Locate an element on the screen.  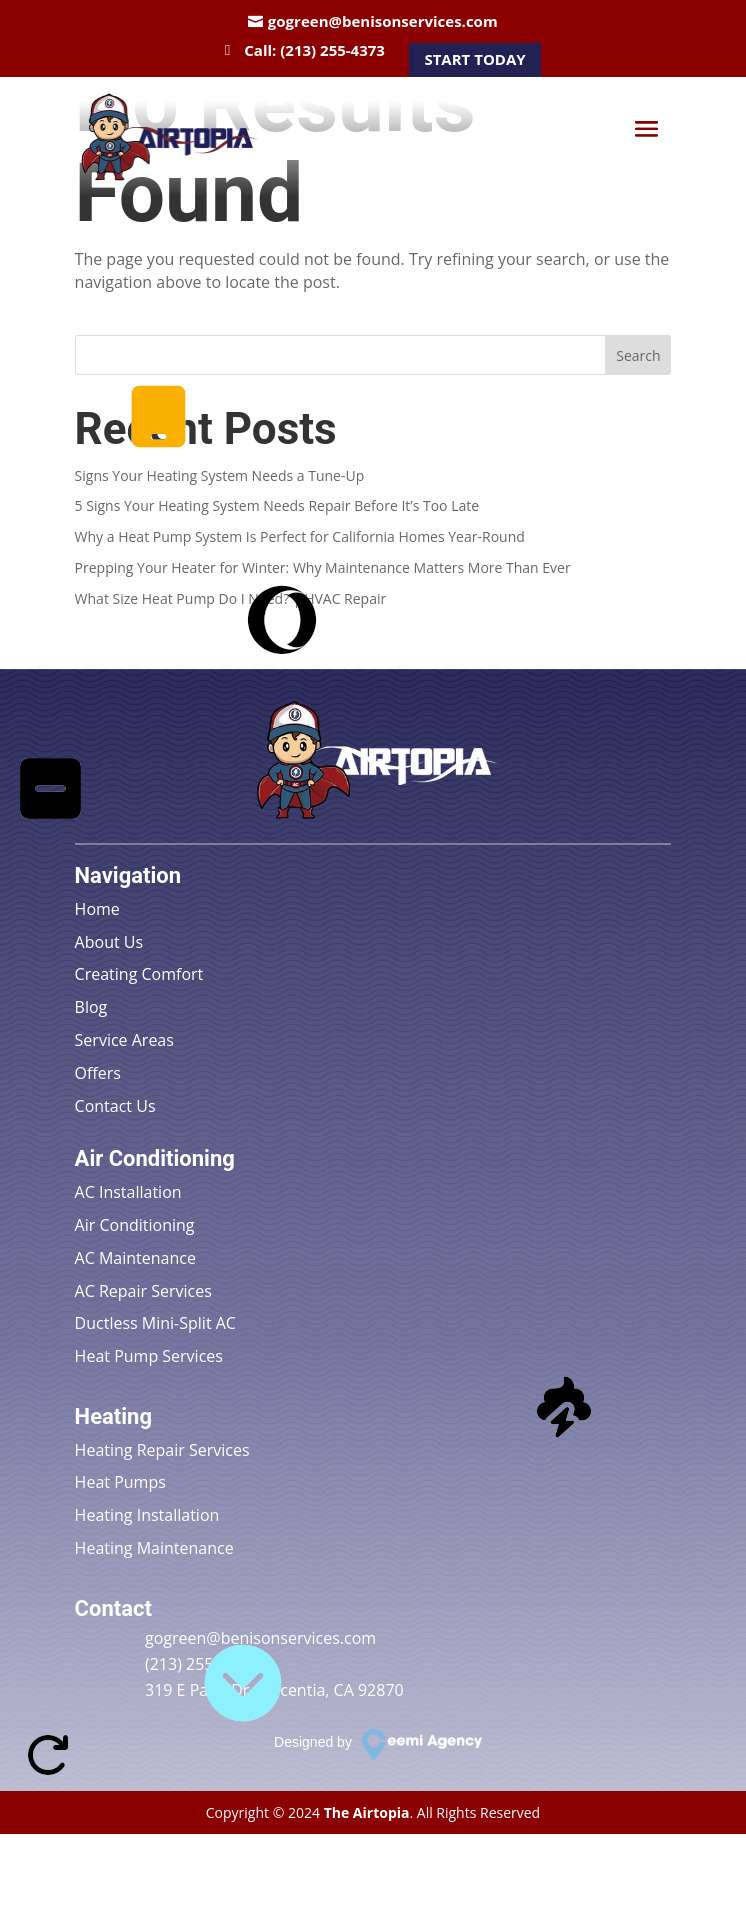
expand to show more content is located at coordinates (243, 1683).